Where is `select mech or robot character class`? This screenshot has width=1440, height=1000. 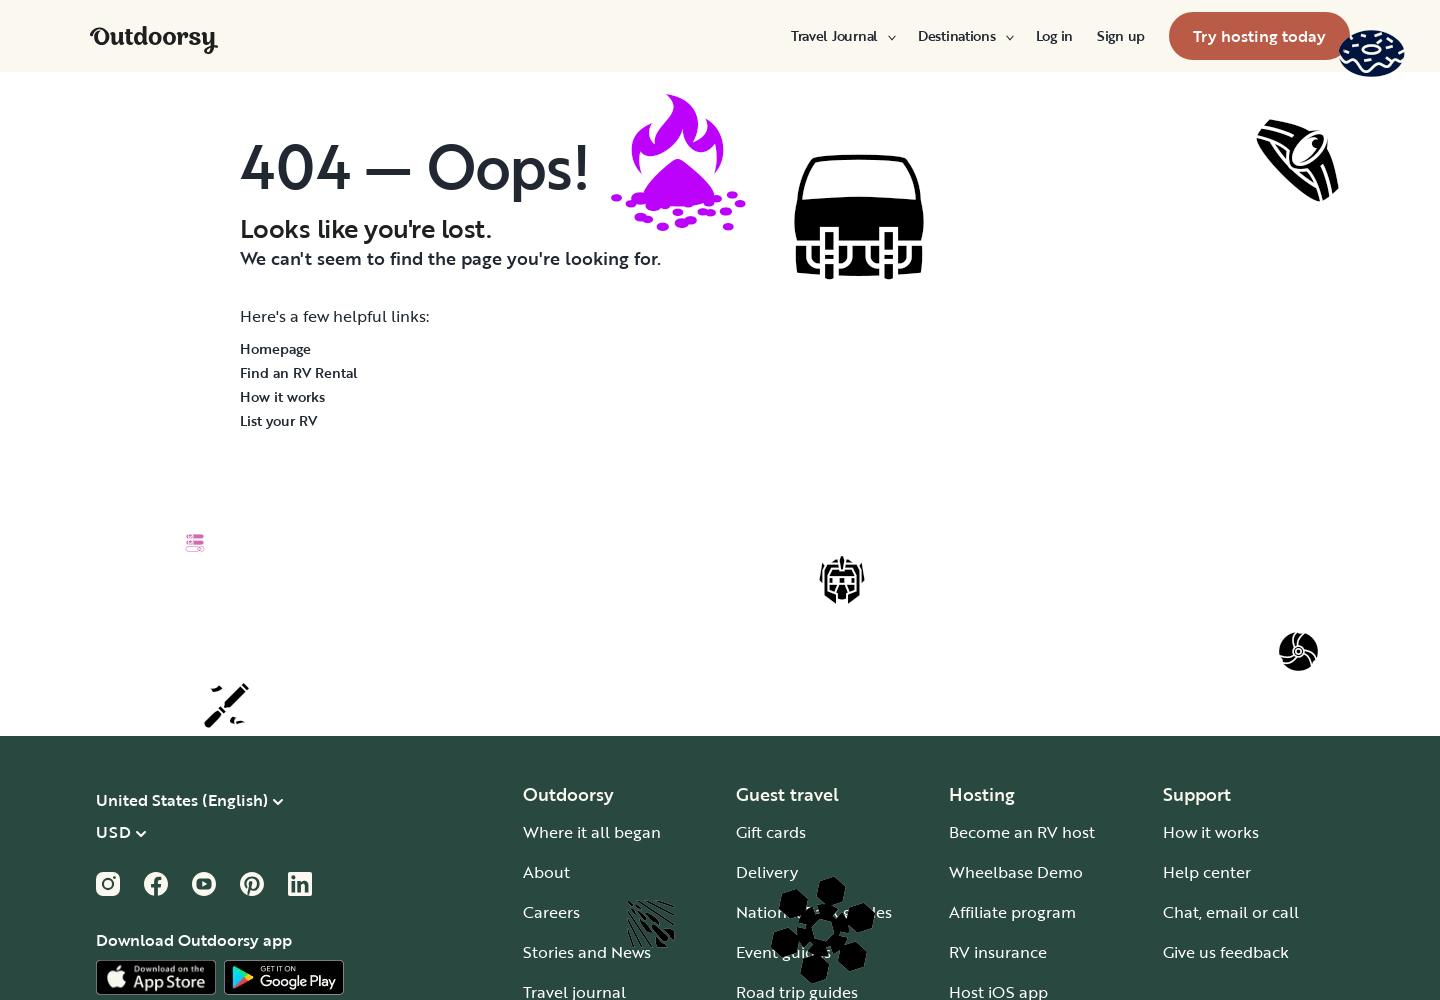 select mech or robot character class is located at coordinates (842, 580).